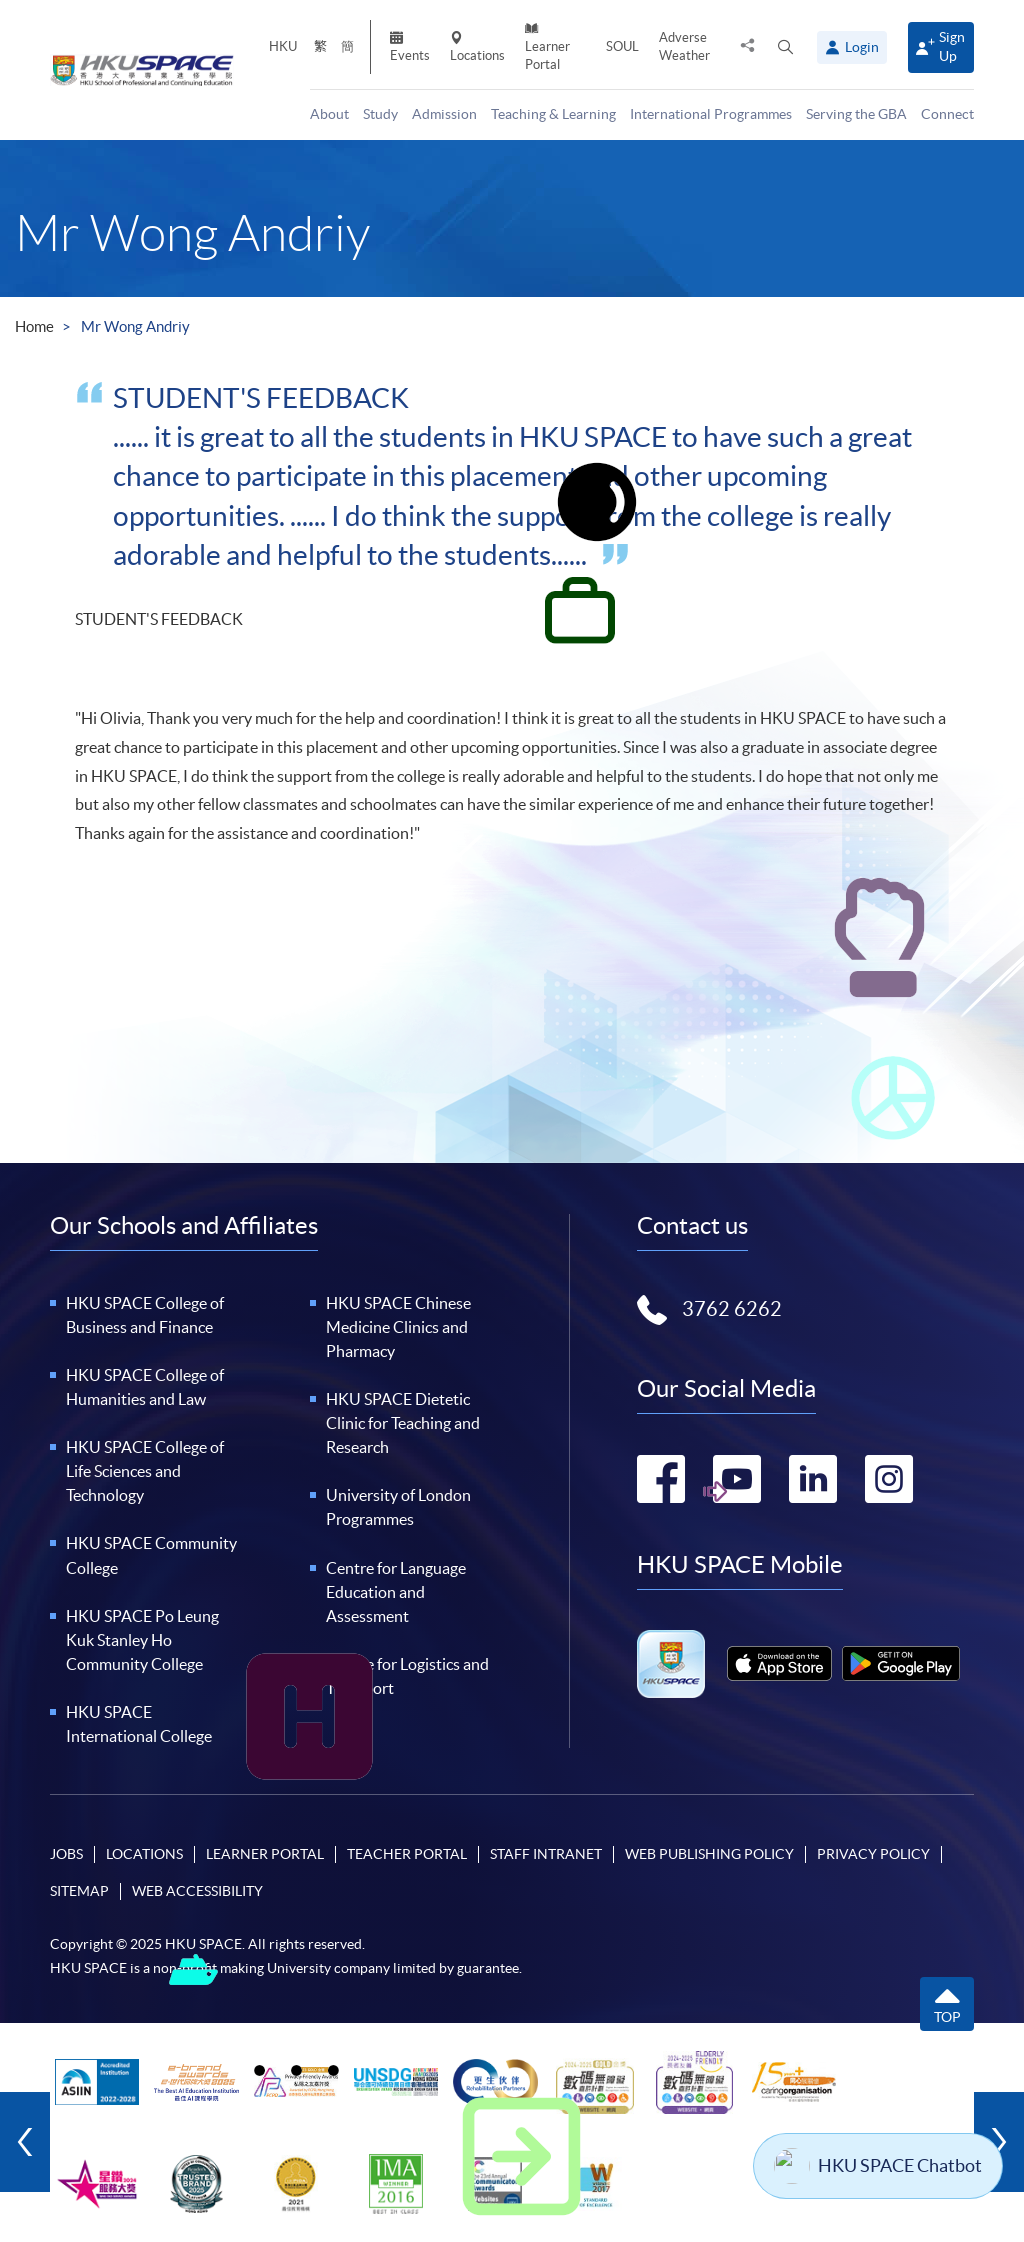 This screenshot has width=1024, height=2242. Describe the element at coordinates (715, 1491) in the screenshot. I see `go to next step or page` at that location.